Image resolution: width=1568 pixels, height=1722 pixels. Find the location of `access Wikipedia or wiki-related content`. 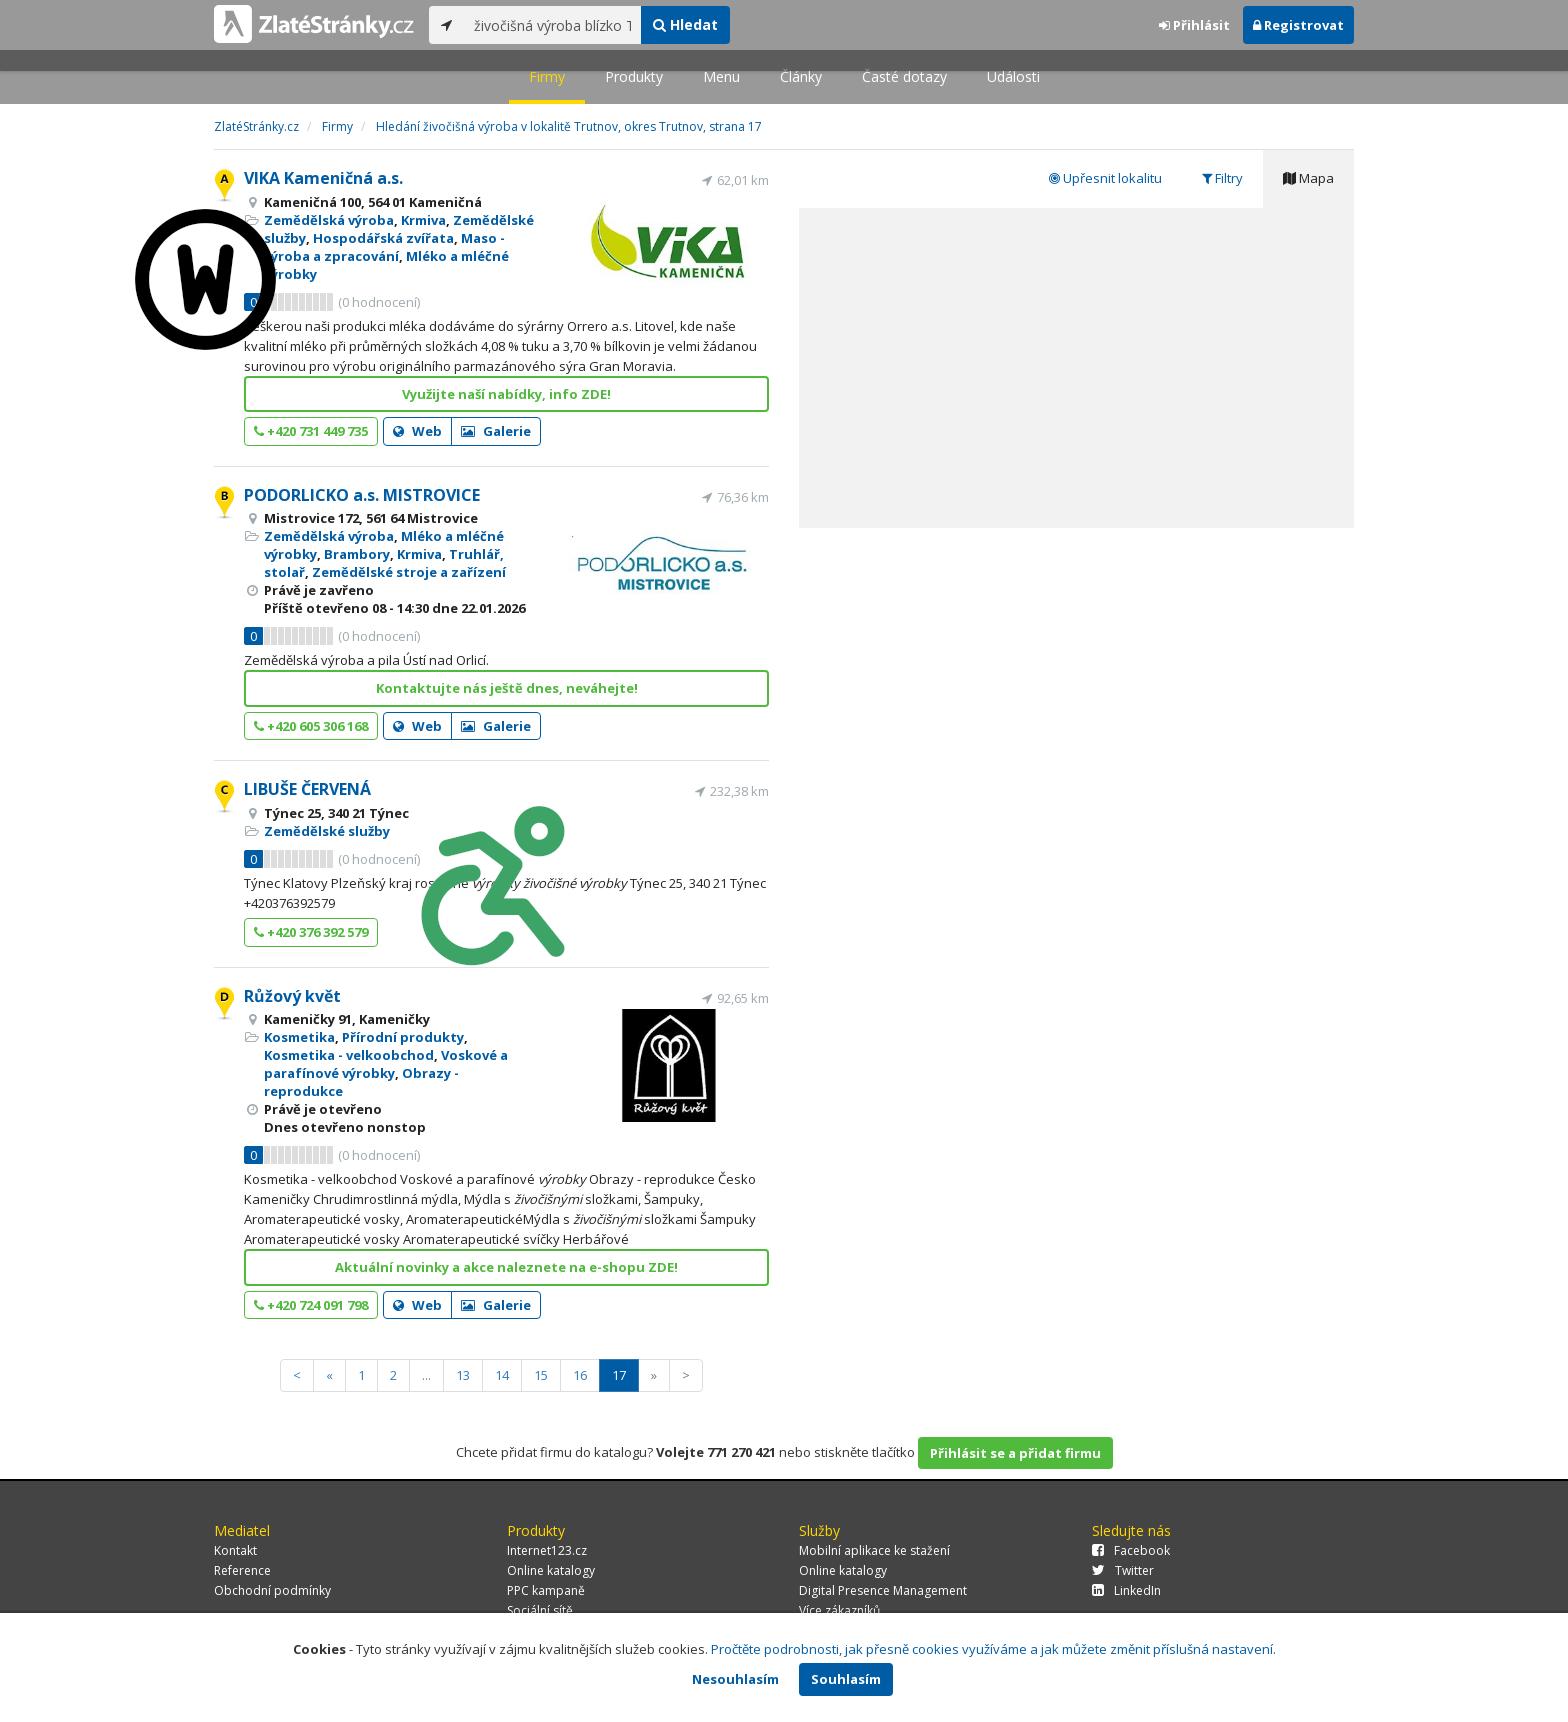

access Wikipedia or wiki-related content is located at coordinates (205, 279).